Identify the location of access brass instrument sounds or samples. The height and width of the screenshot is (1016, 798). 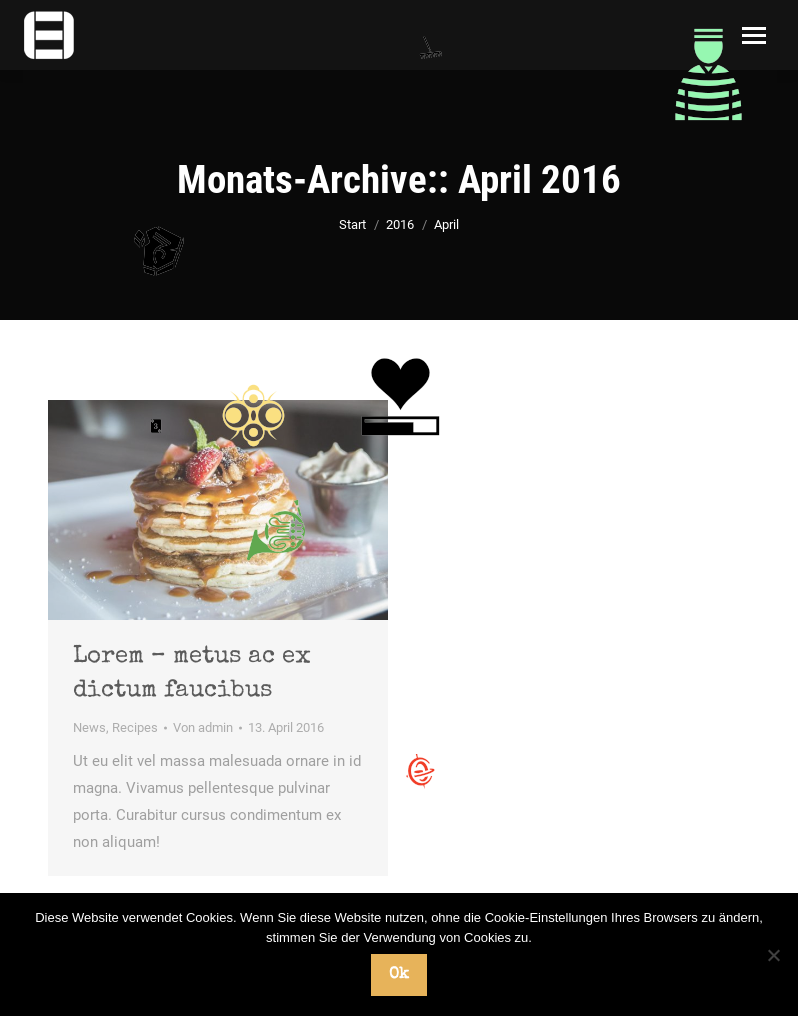
(276, 530).